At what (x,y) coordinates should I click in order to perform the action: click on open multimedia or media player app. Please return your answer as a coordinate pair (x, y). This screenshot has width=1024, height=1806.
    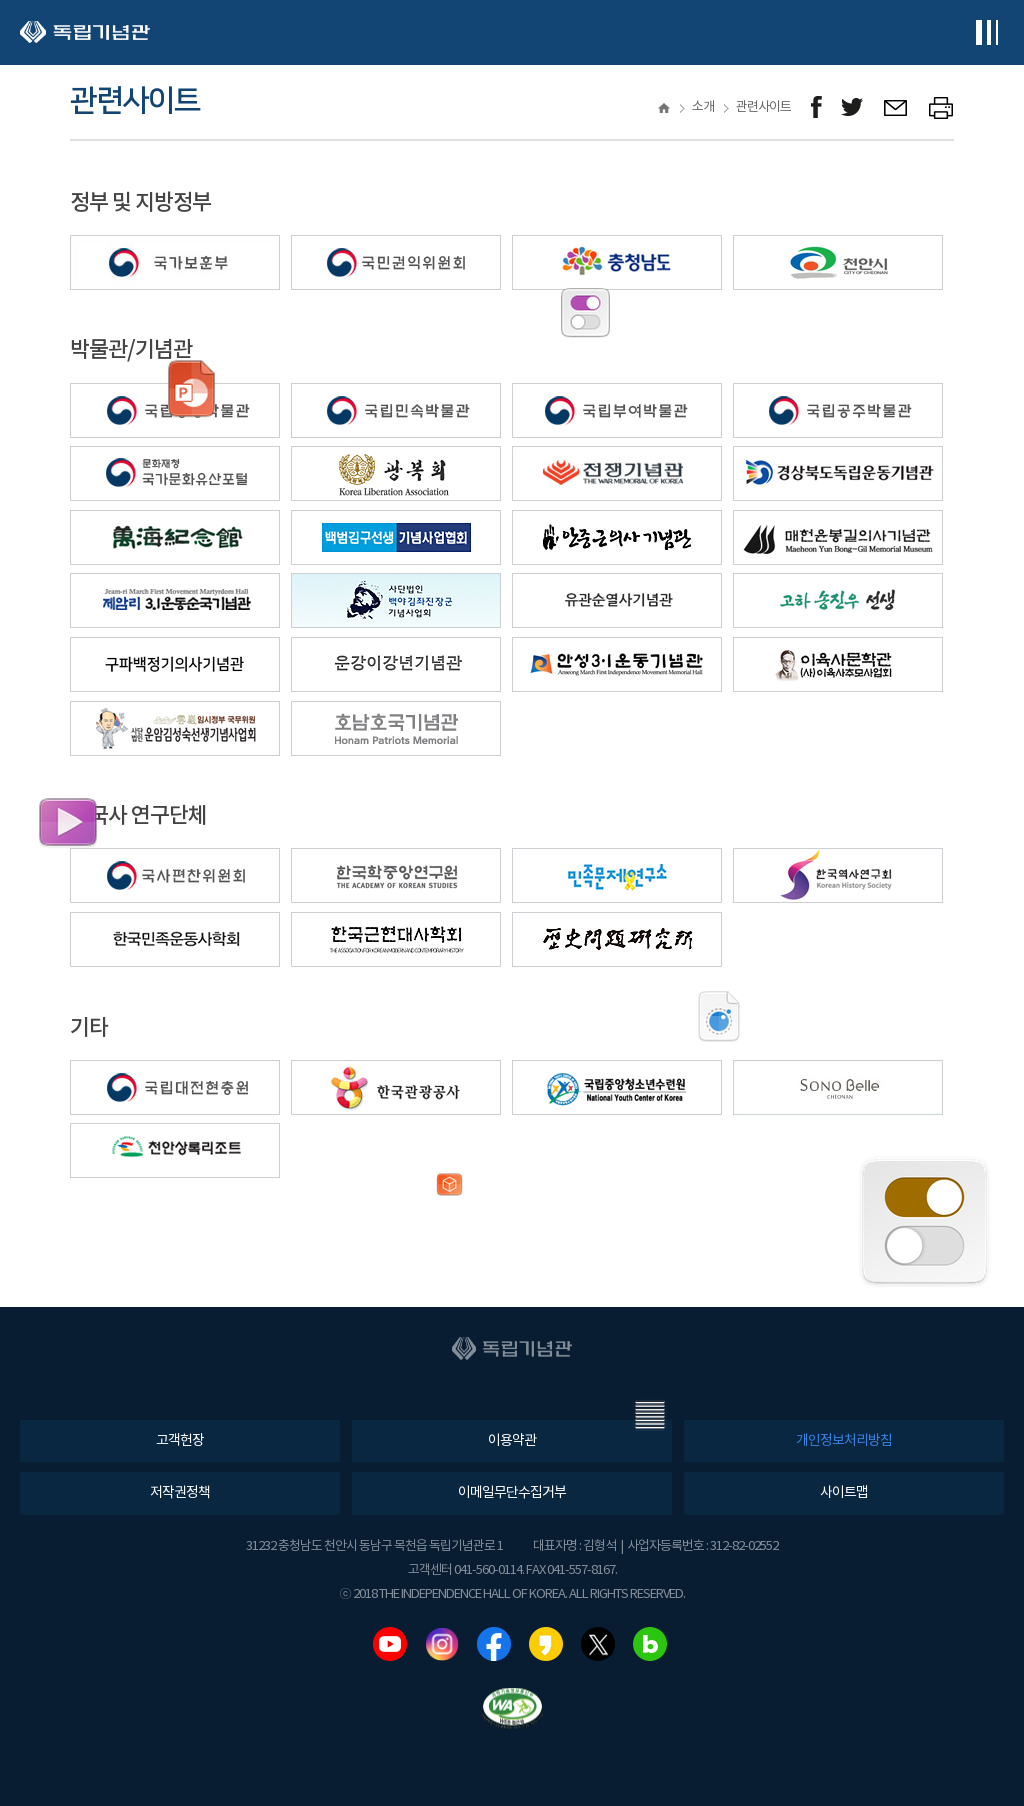
    Looking at the image, I should click on (68, 822).